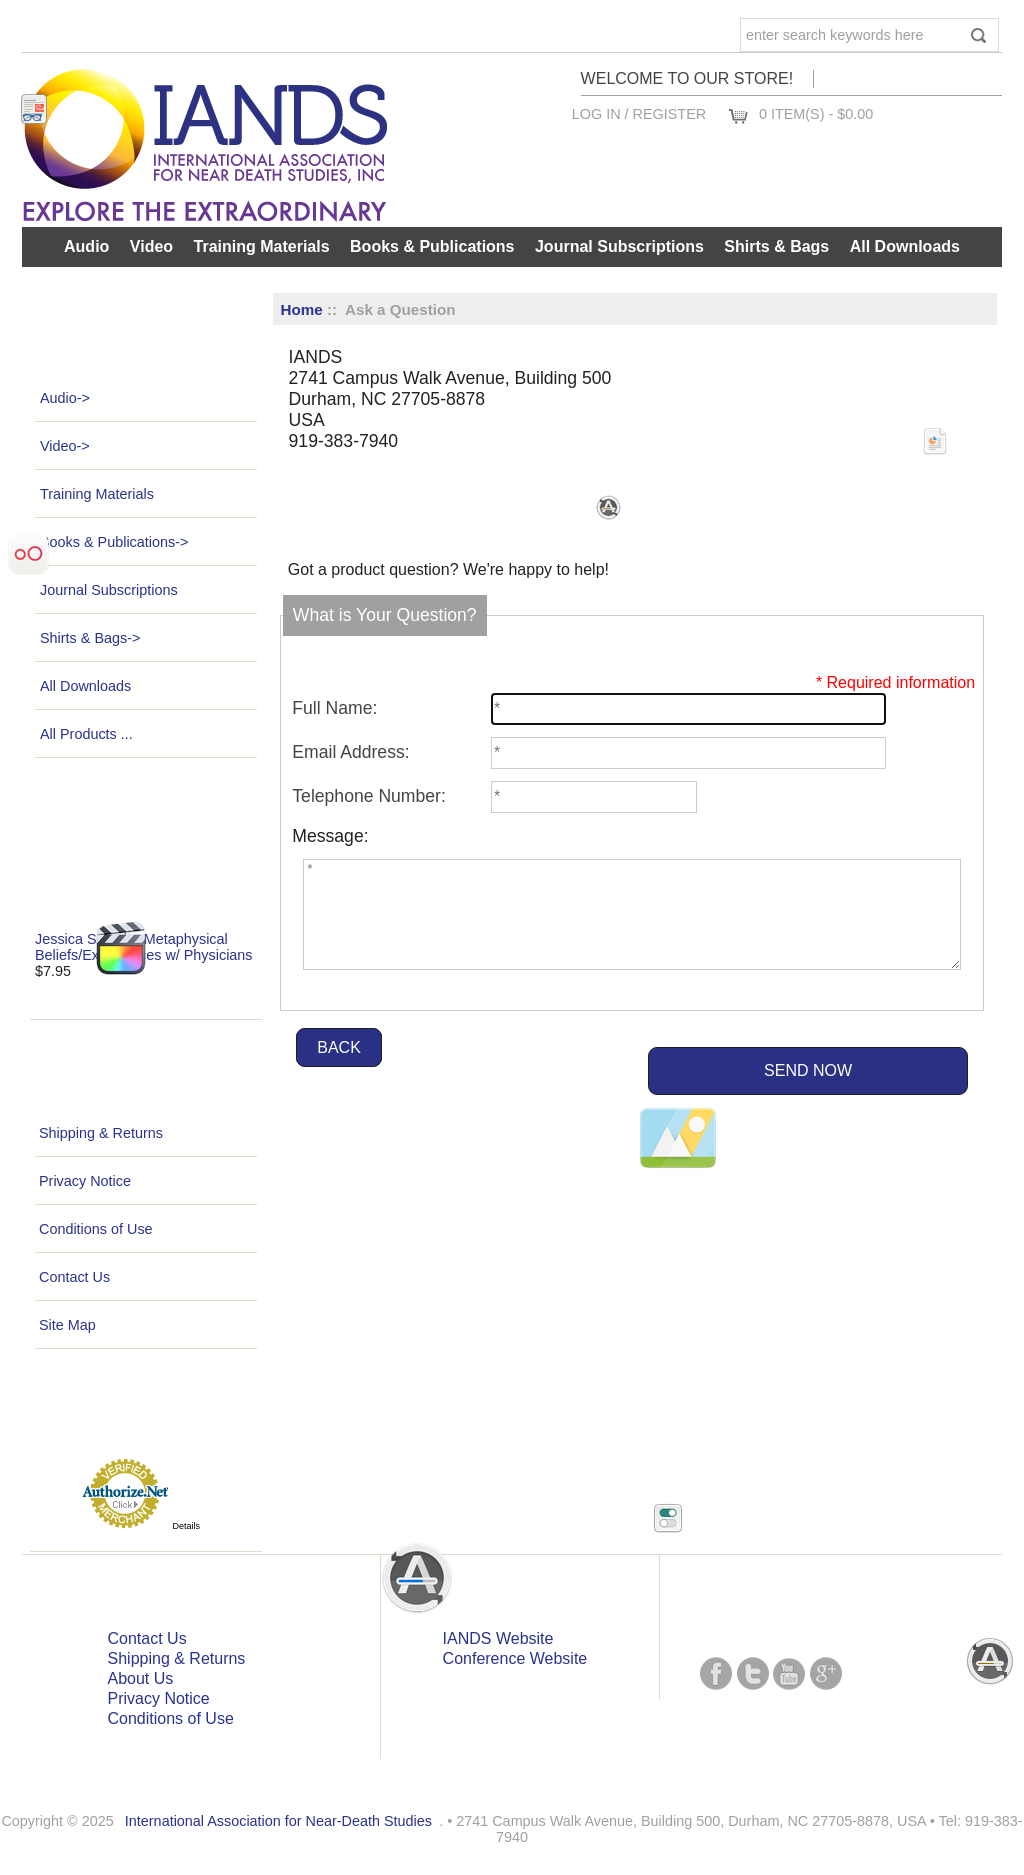 The image size is (1024, 1875). What do you see at coordinates (34, 109) in the screenshot?
I see `open evince document viewer` at bounding box center [34, 109].